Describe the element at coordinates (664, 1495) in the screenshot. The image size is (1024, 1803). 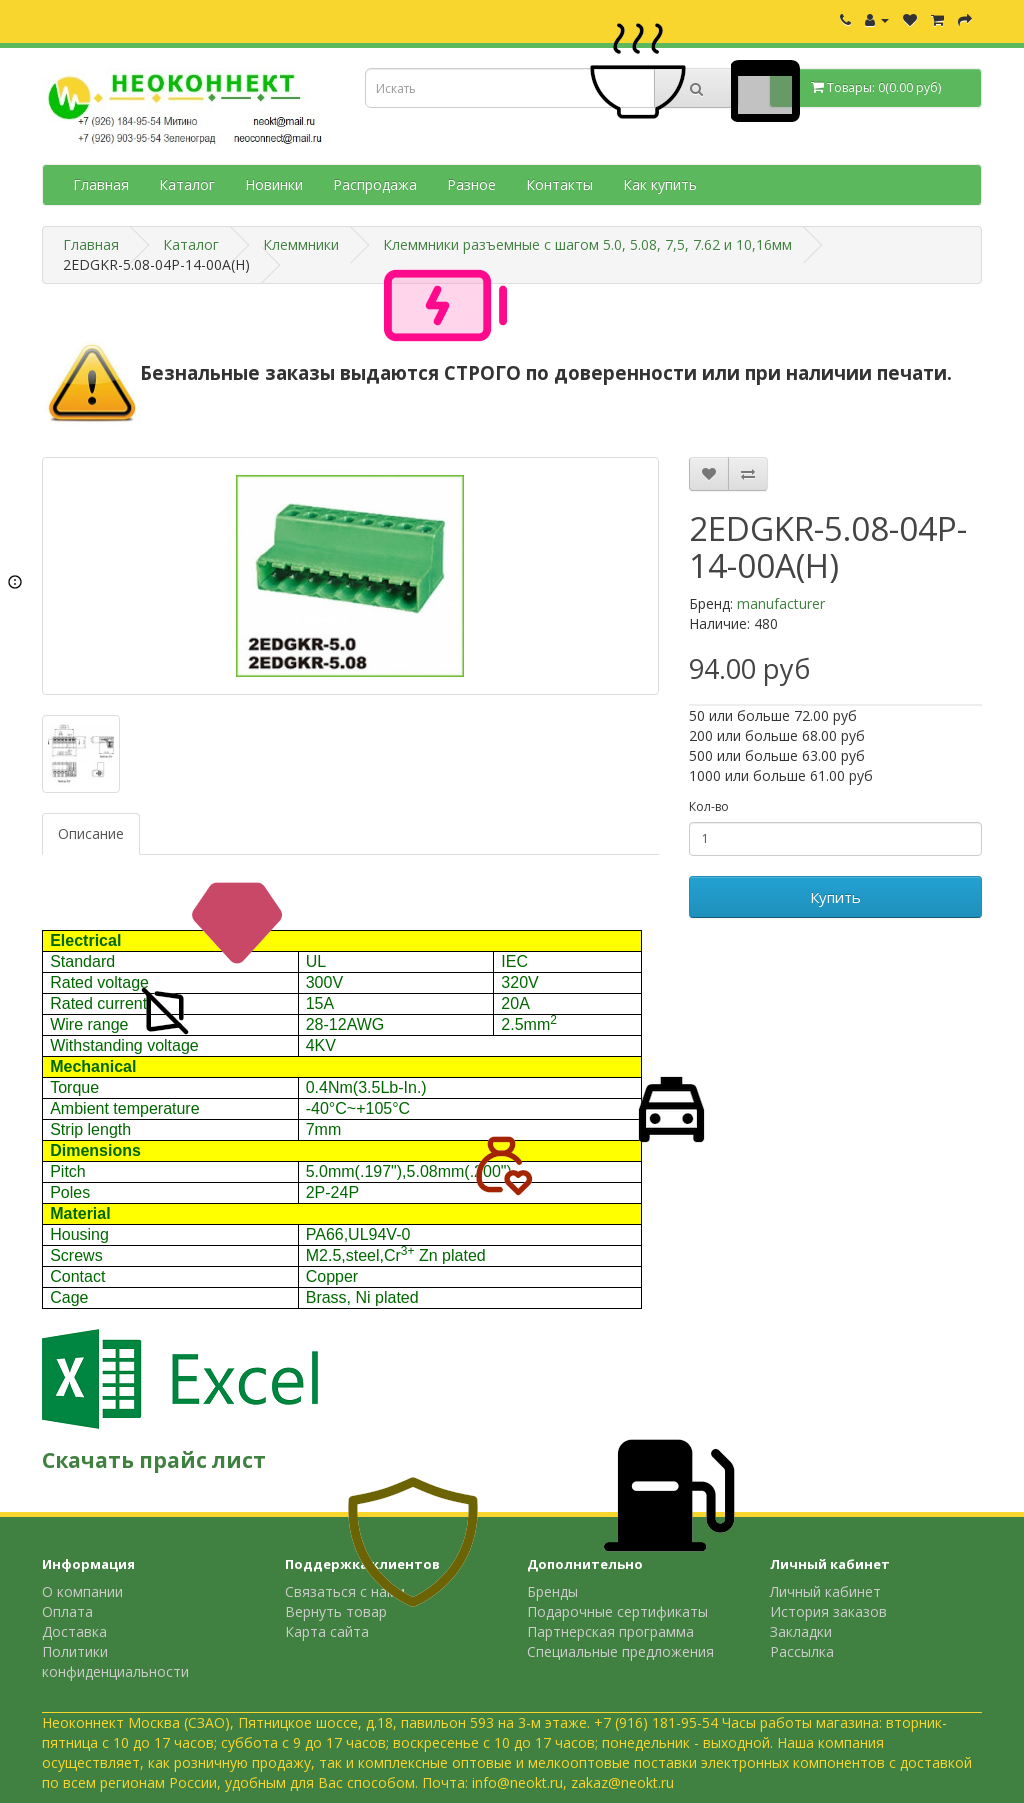
I see `find nearby gas stations` at that location.